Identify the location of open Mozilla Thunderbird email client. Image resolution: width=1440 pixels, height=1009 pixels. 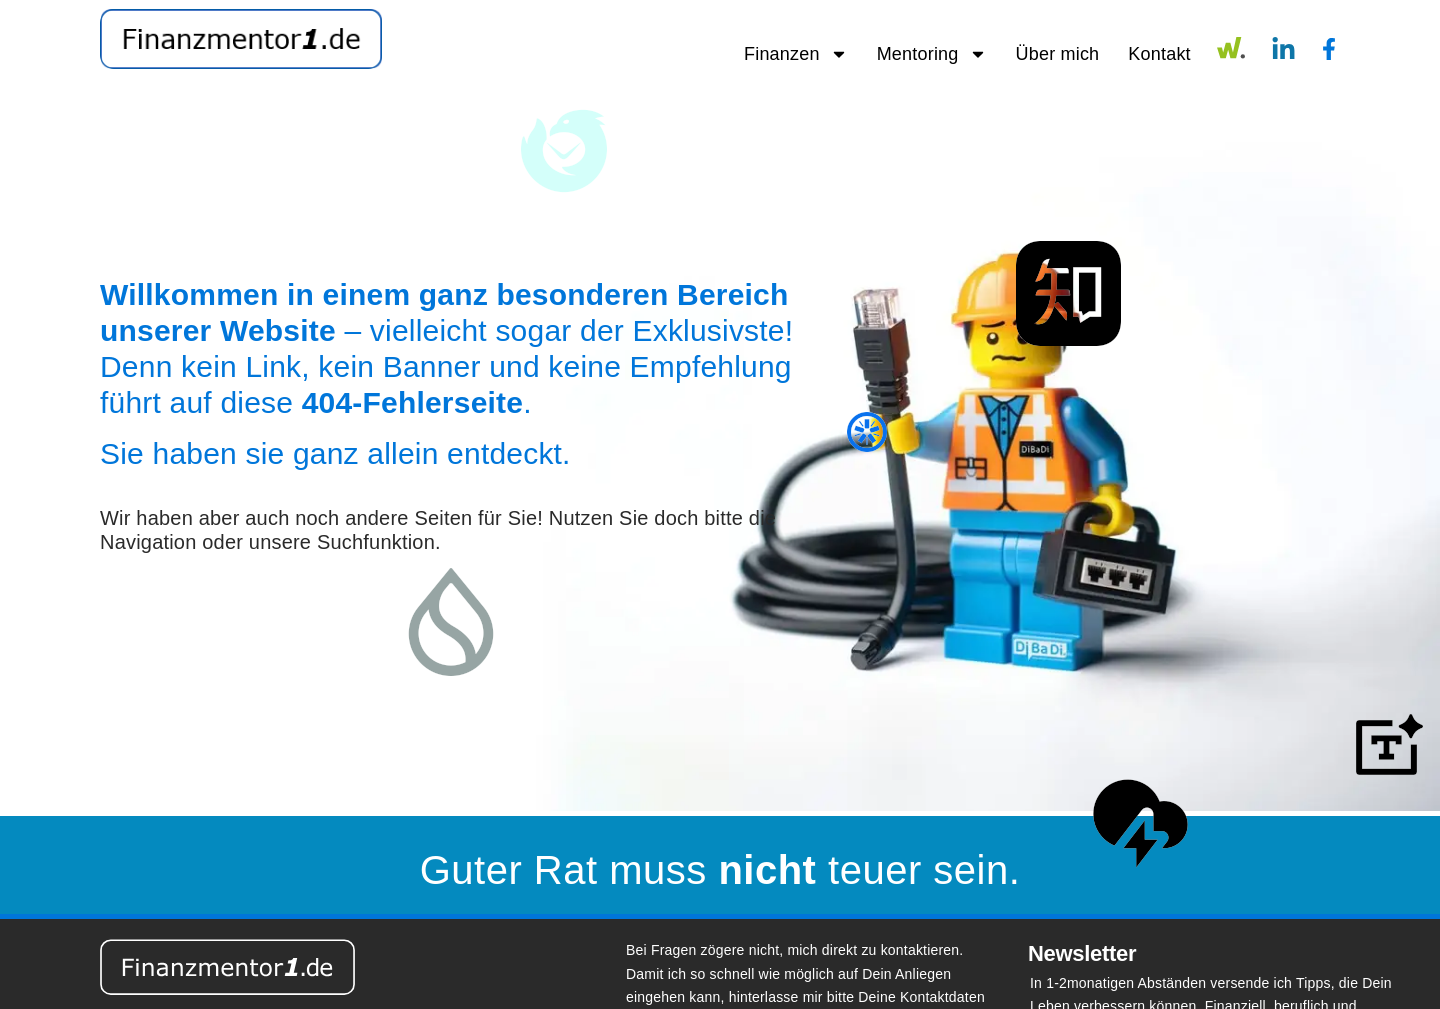
(564, 151).